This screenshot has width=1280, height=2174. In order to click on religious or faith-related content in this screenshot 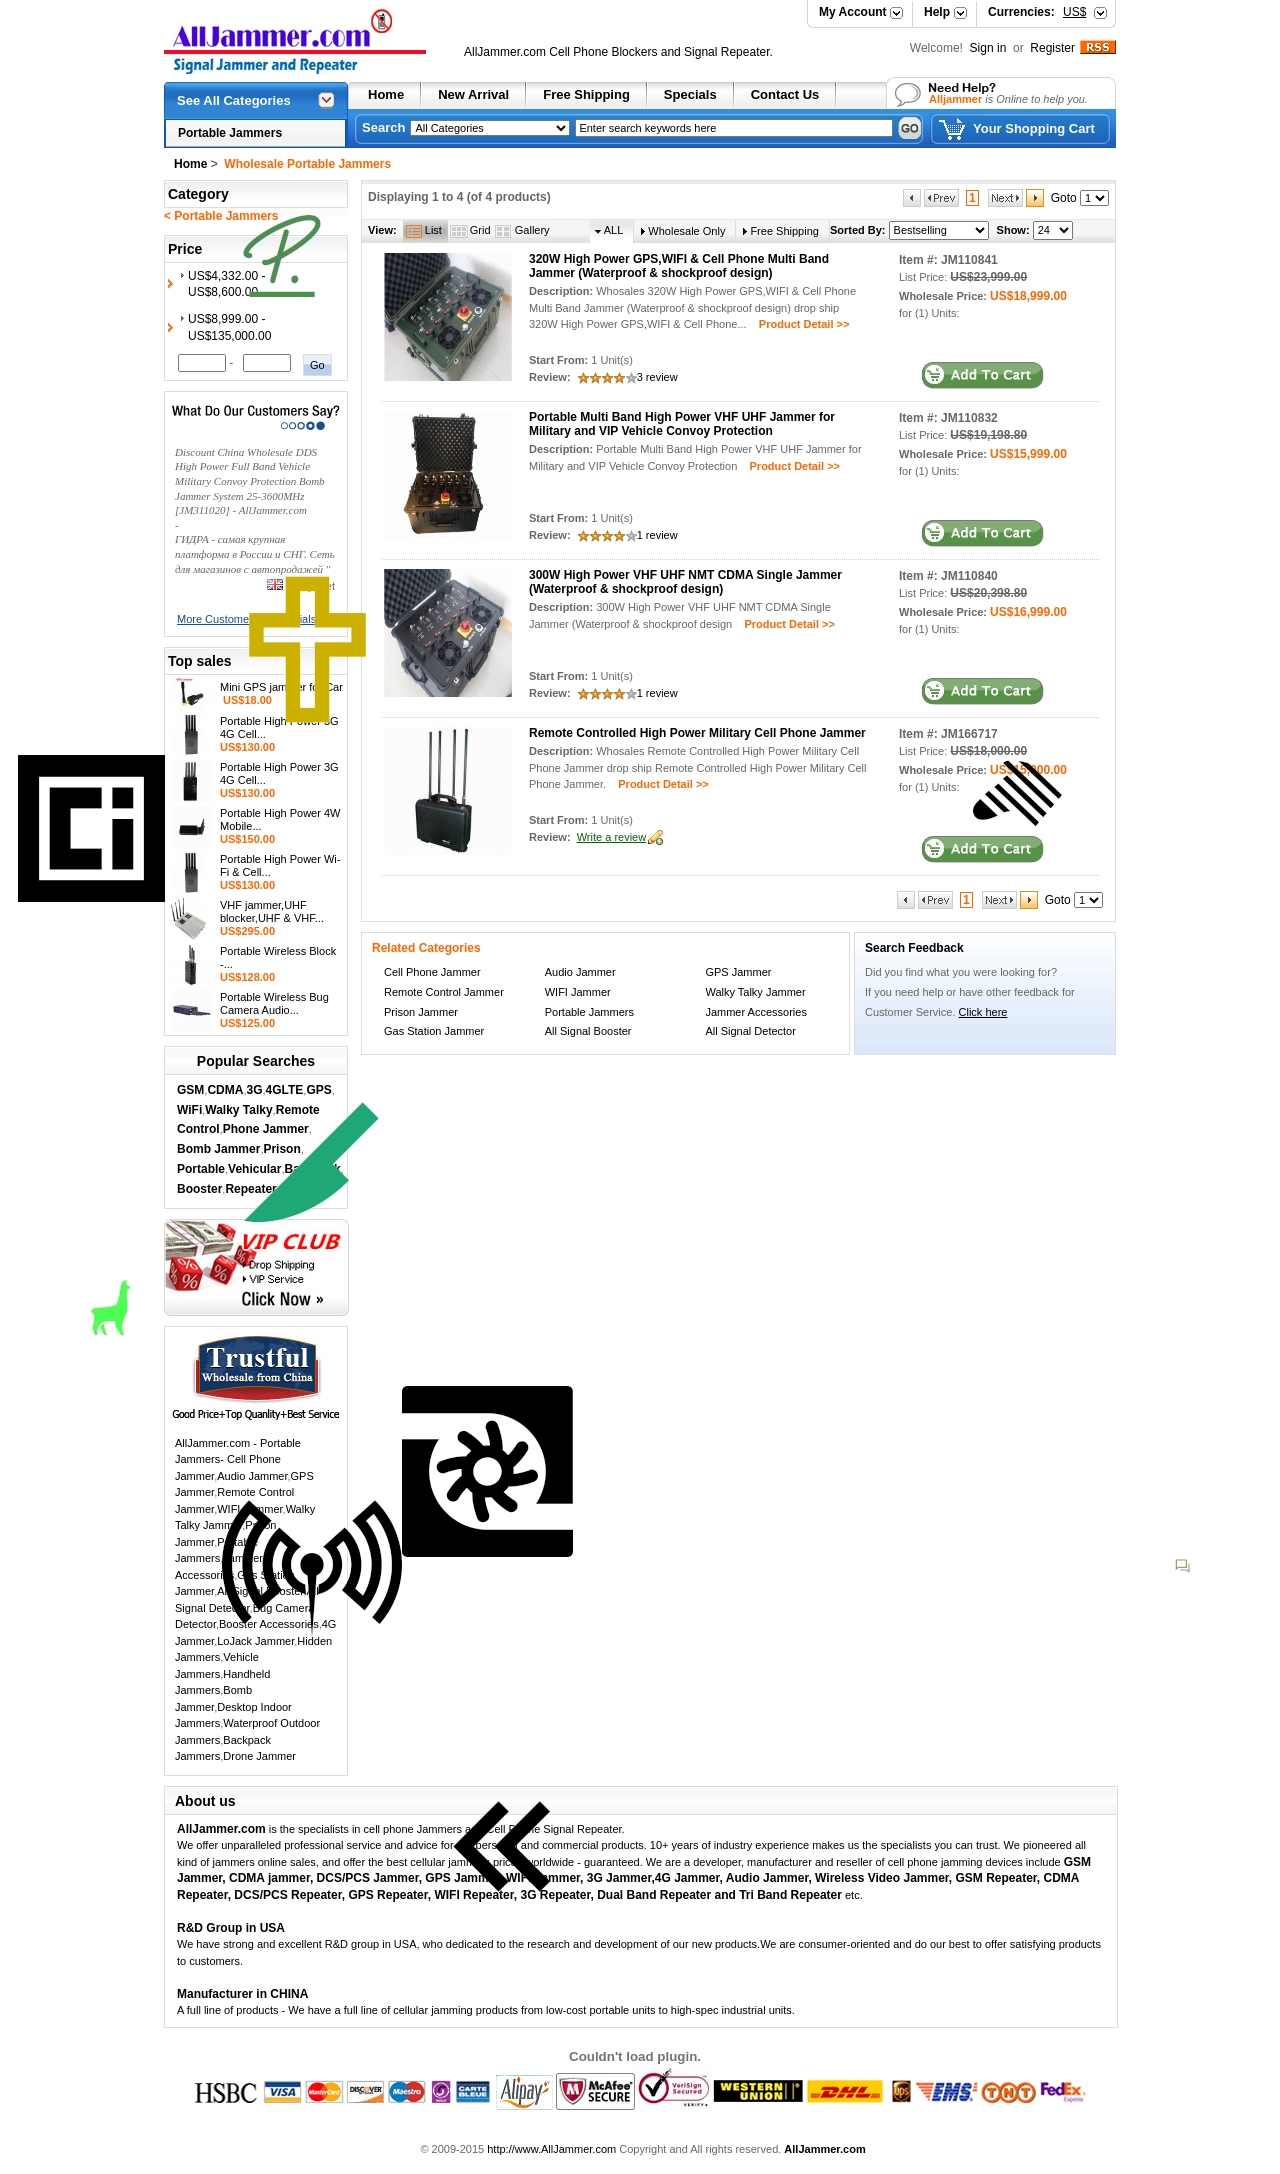, I will do `click(307, 649)`.